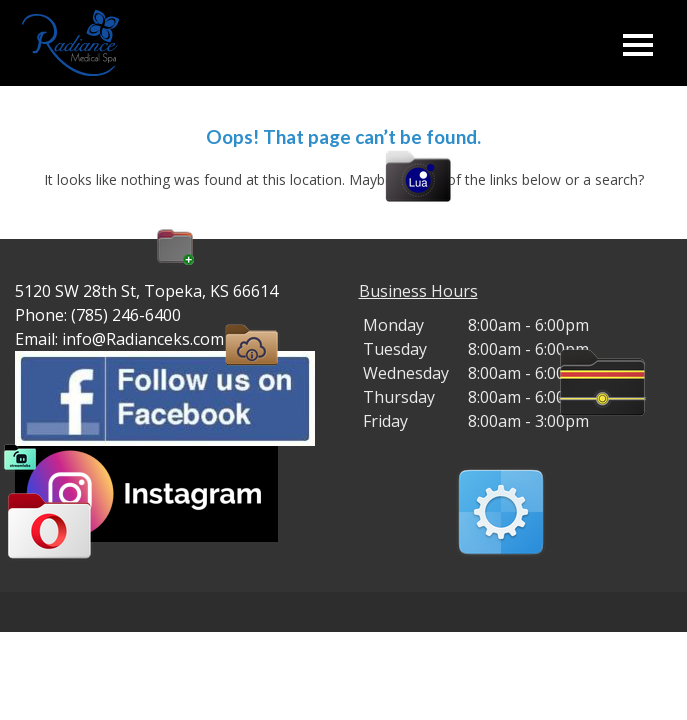 Image resolution: width=687 pixels, height=720 pixels. What do you see at coordinates (418, 178) in the screenshot?
I see `folder containing lua scripts or projects` at bounding box center [418, 178].